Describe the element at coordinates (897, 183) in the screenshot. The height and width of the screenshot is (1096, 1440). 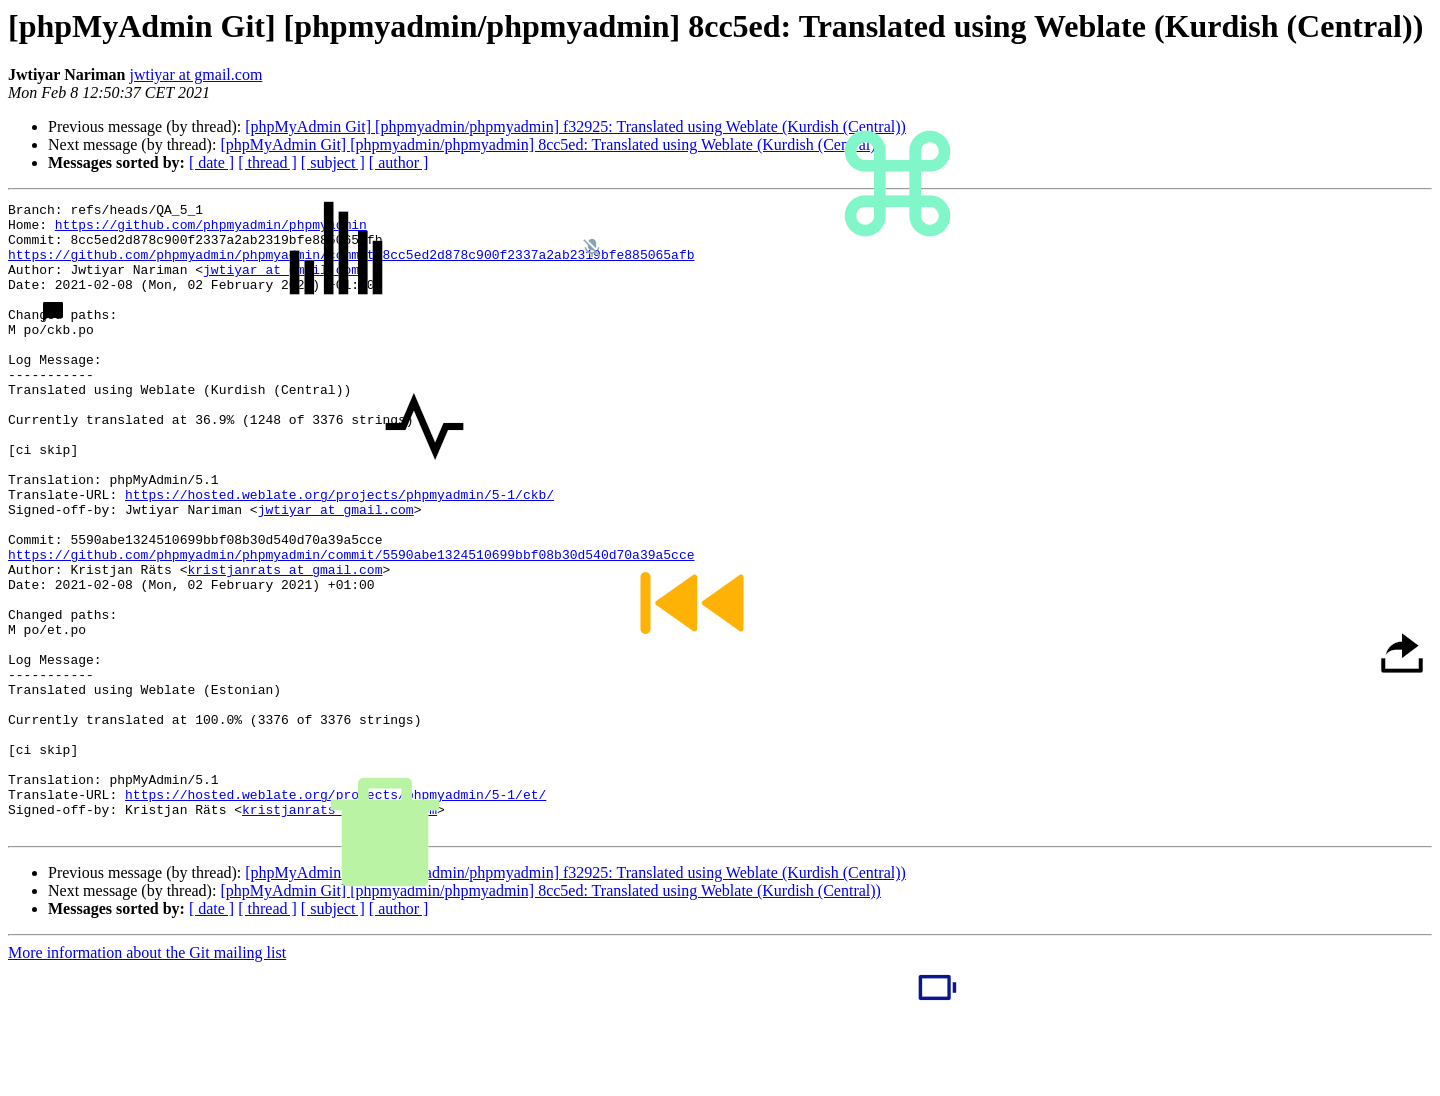
I see `command key symbol for keyboard shortcuts` at that location.